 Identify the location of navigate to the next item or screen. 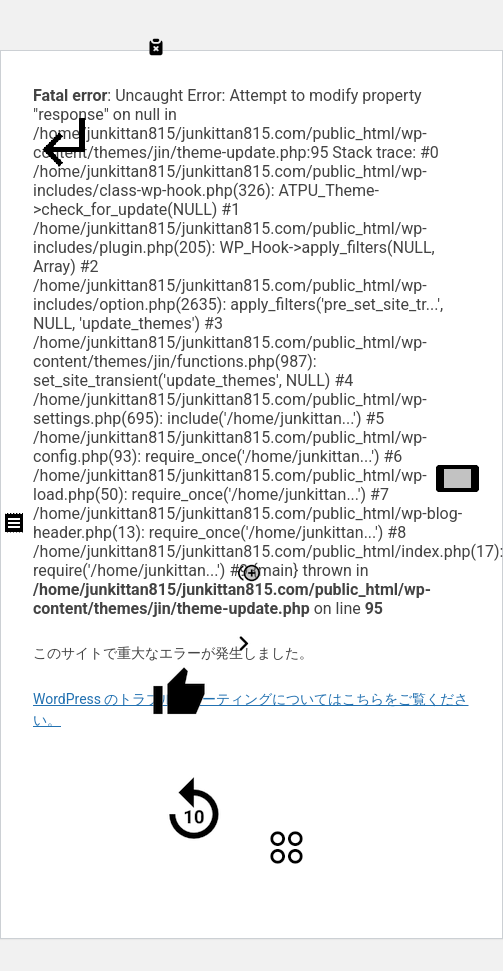
(243, 643).